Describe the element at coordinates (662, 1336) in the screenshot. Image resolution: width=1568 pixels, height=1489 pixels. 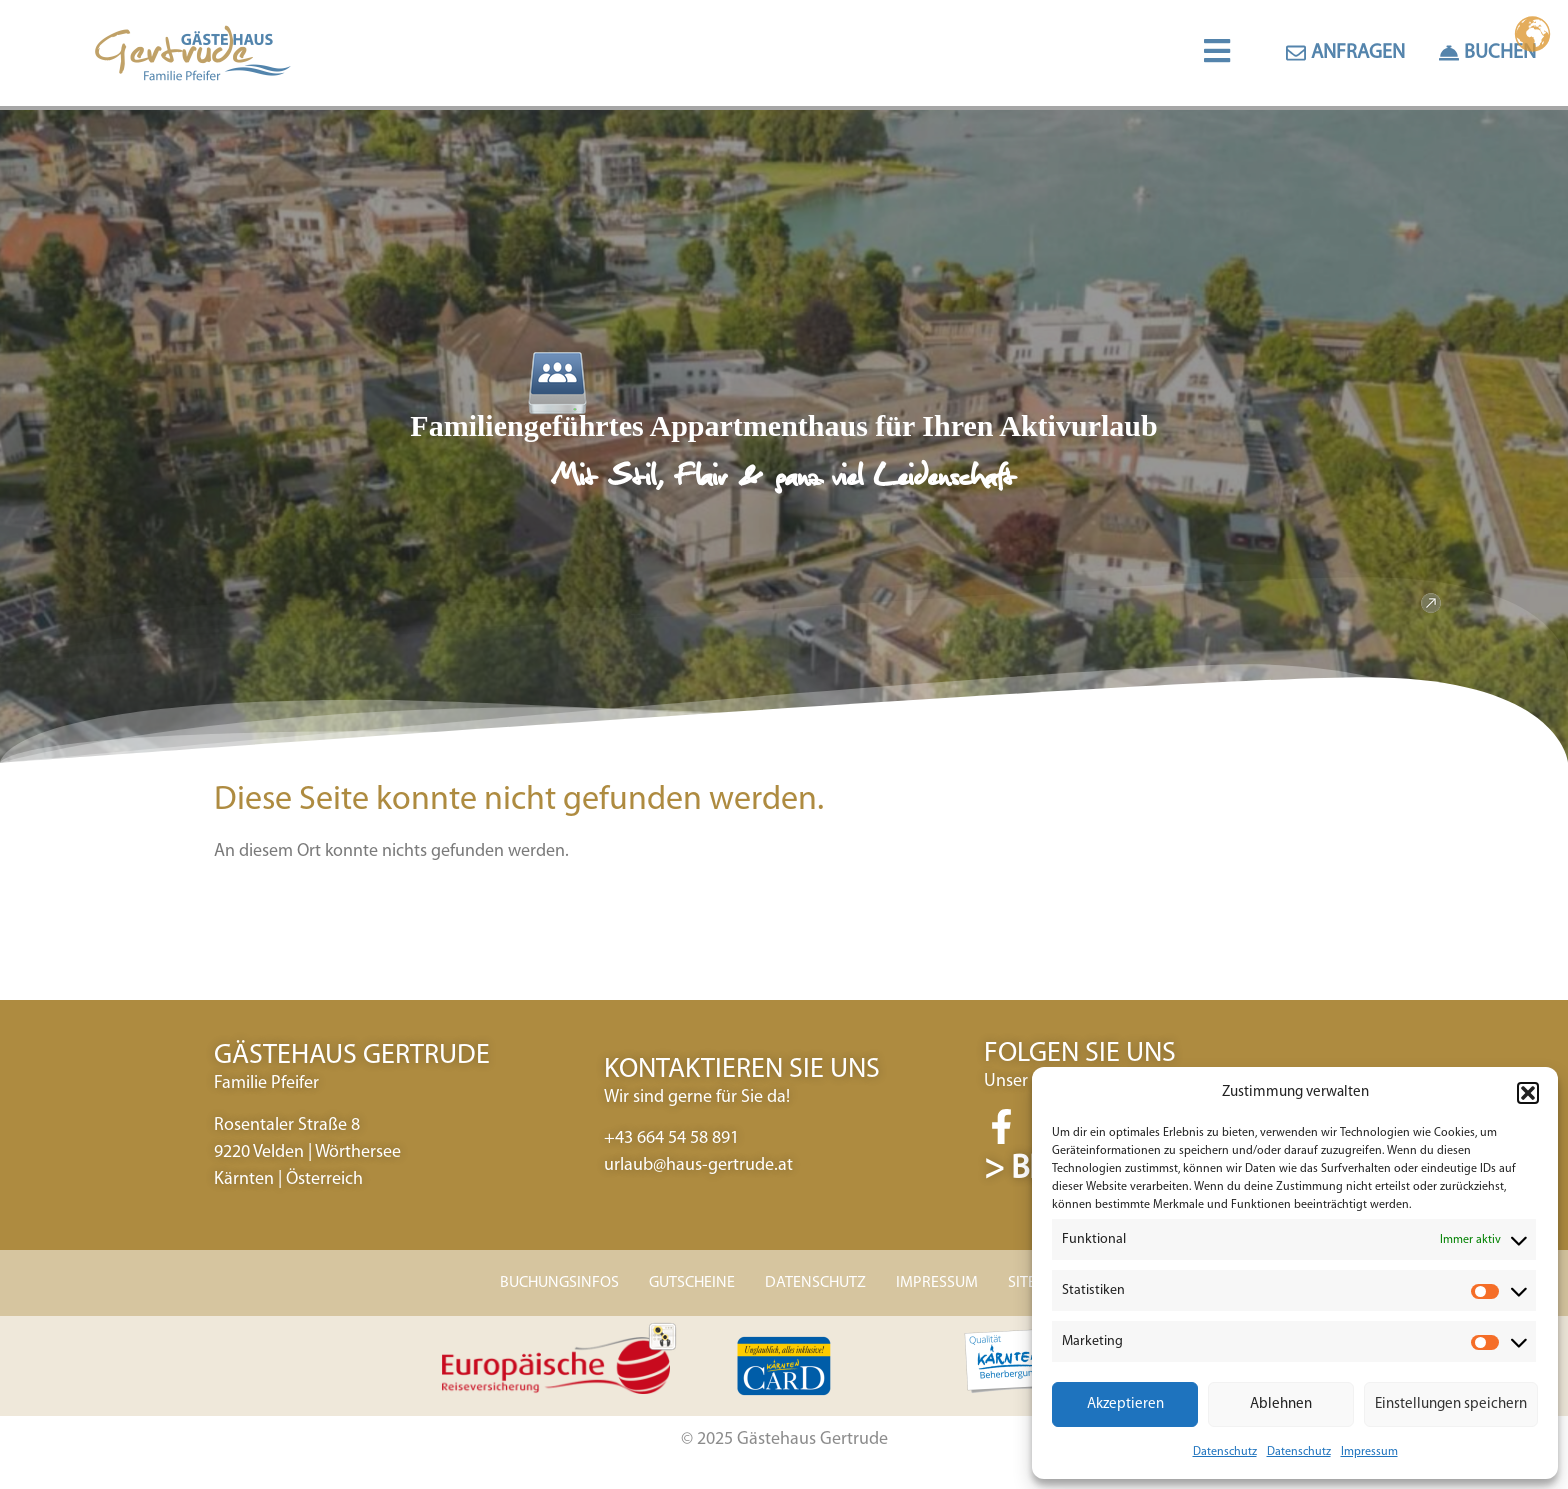
I see `open gnome builder development environment` at that location.